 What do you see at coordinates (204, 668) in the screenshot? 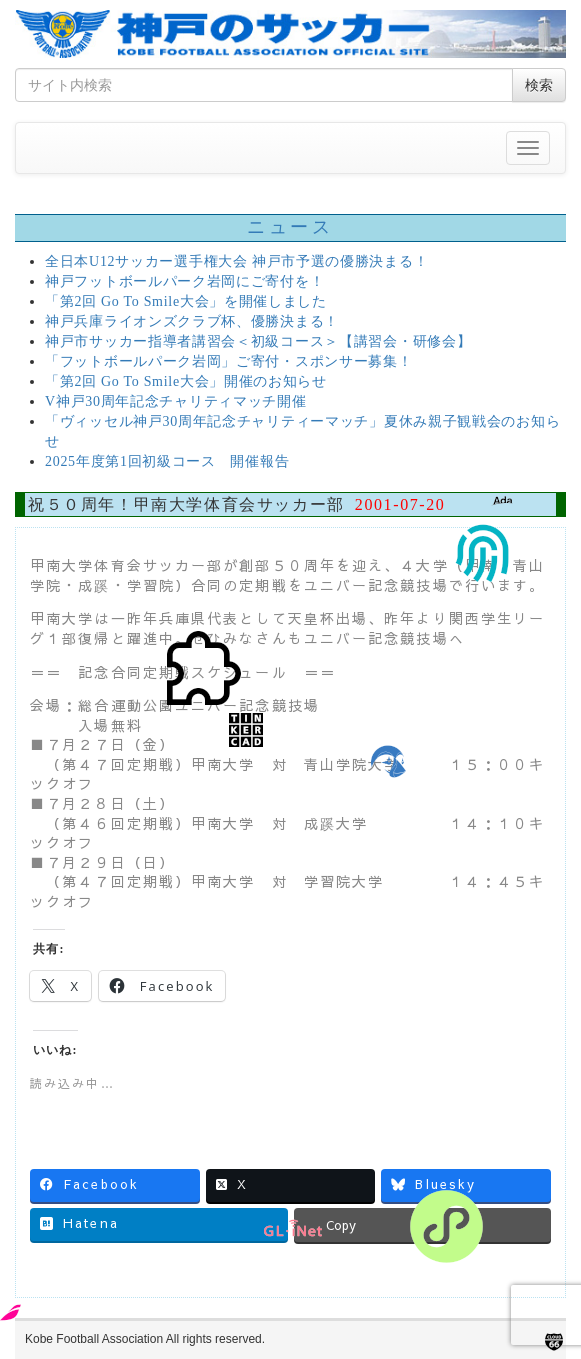
I see `wxt framework logo` at bounding box center [204, 668].